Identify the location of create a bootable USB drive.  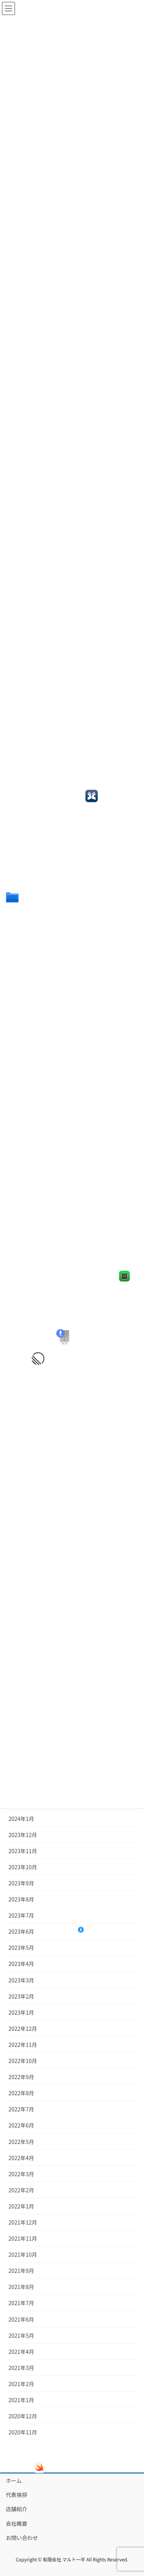
(65, 1337).